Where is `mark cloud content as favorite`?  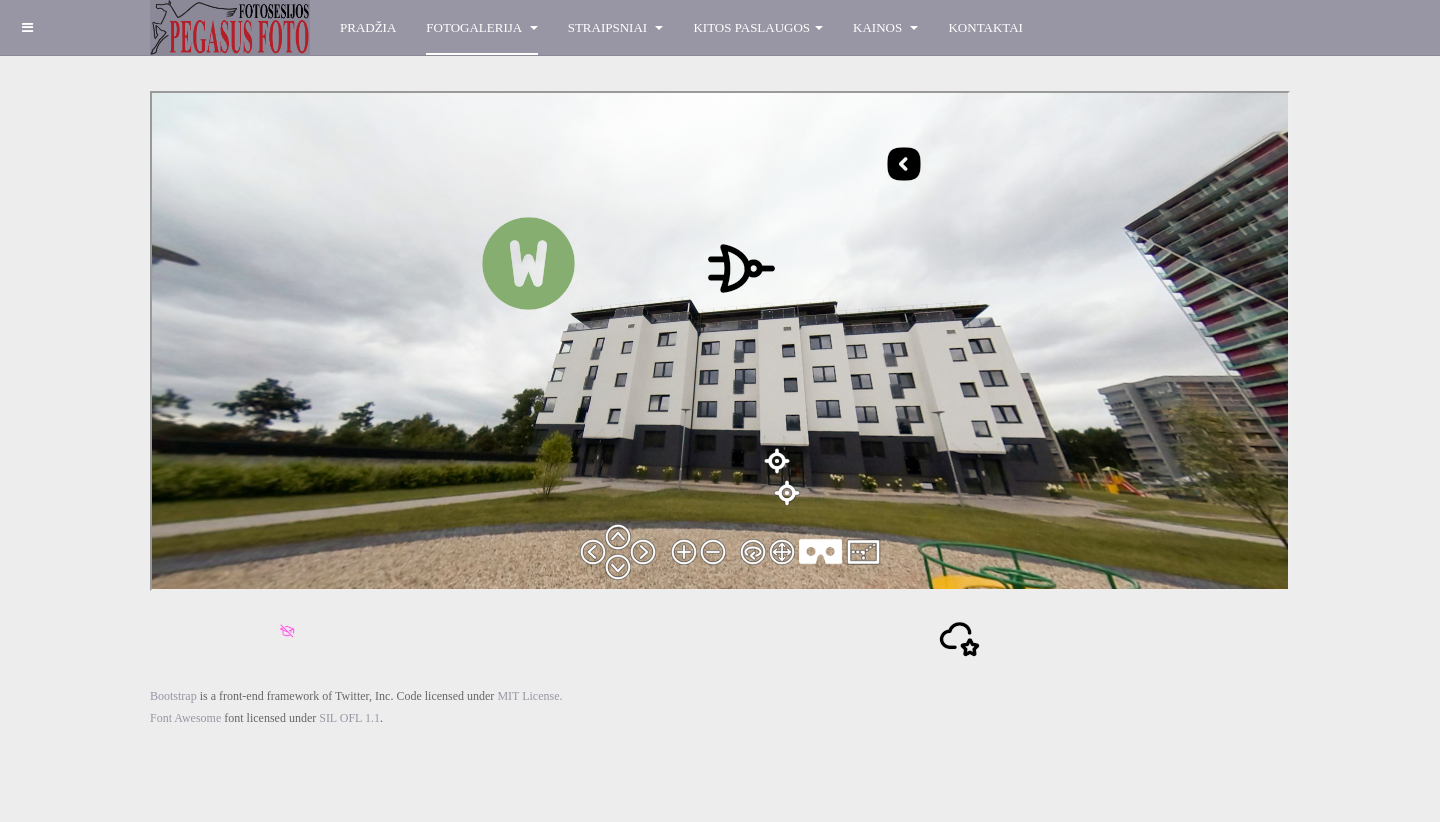 mark cloud content as favorite is located at coordinates (959, 636).